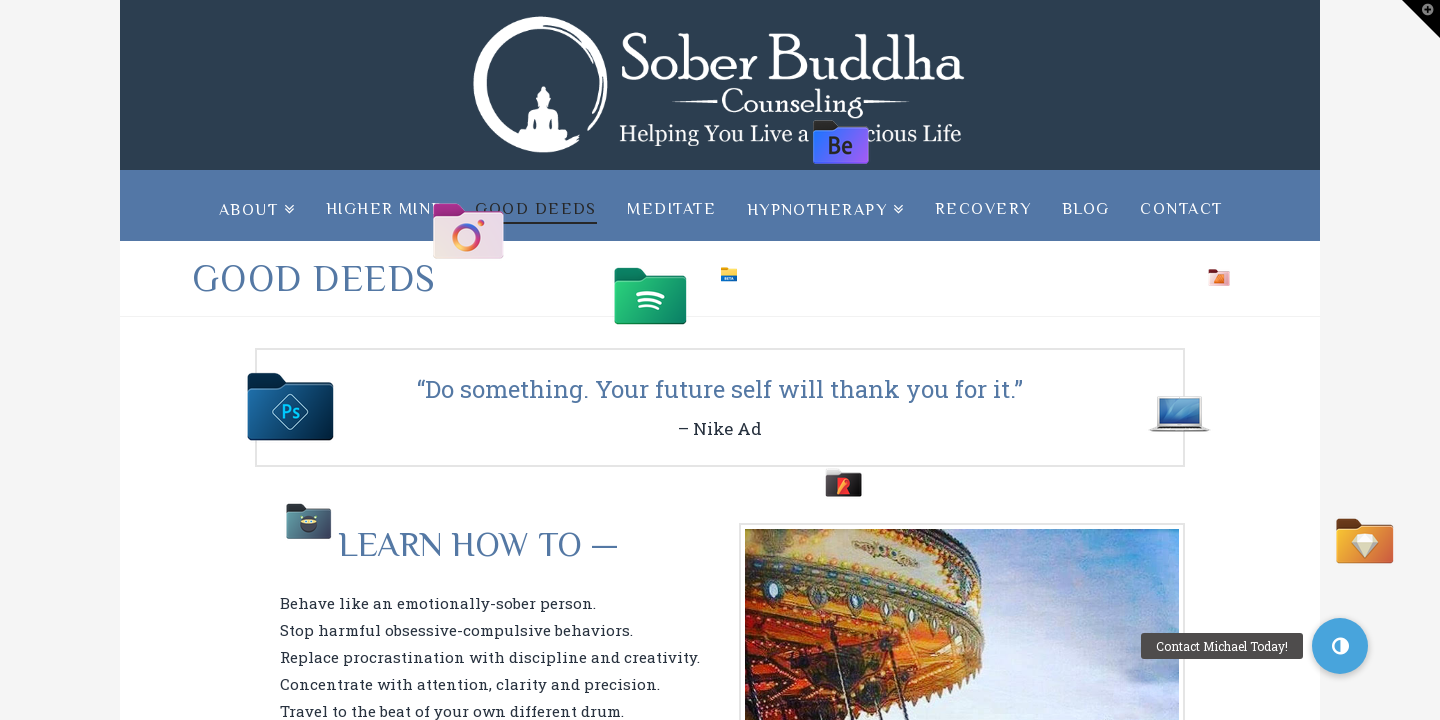  Describe the element at coordinates (843, 483) in the screenshot. I see `open rollup.js project folder` at that location.